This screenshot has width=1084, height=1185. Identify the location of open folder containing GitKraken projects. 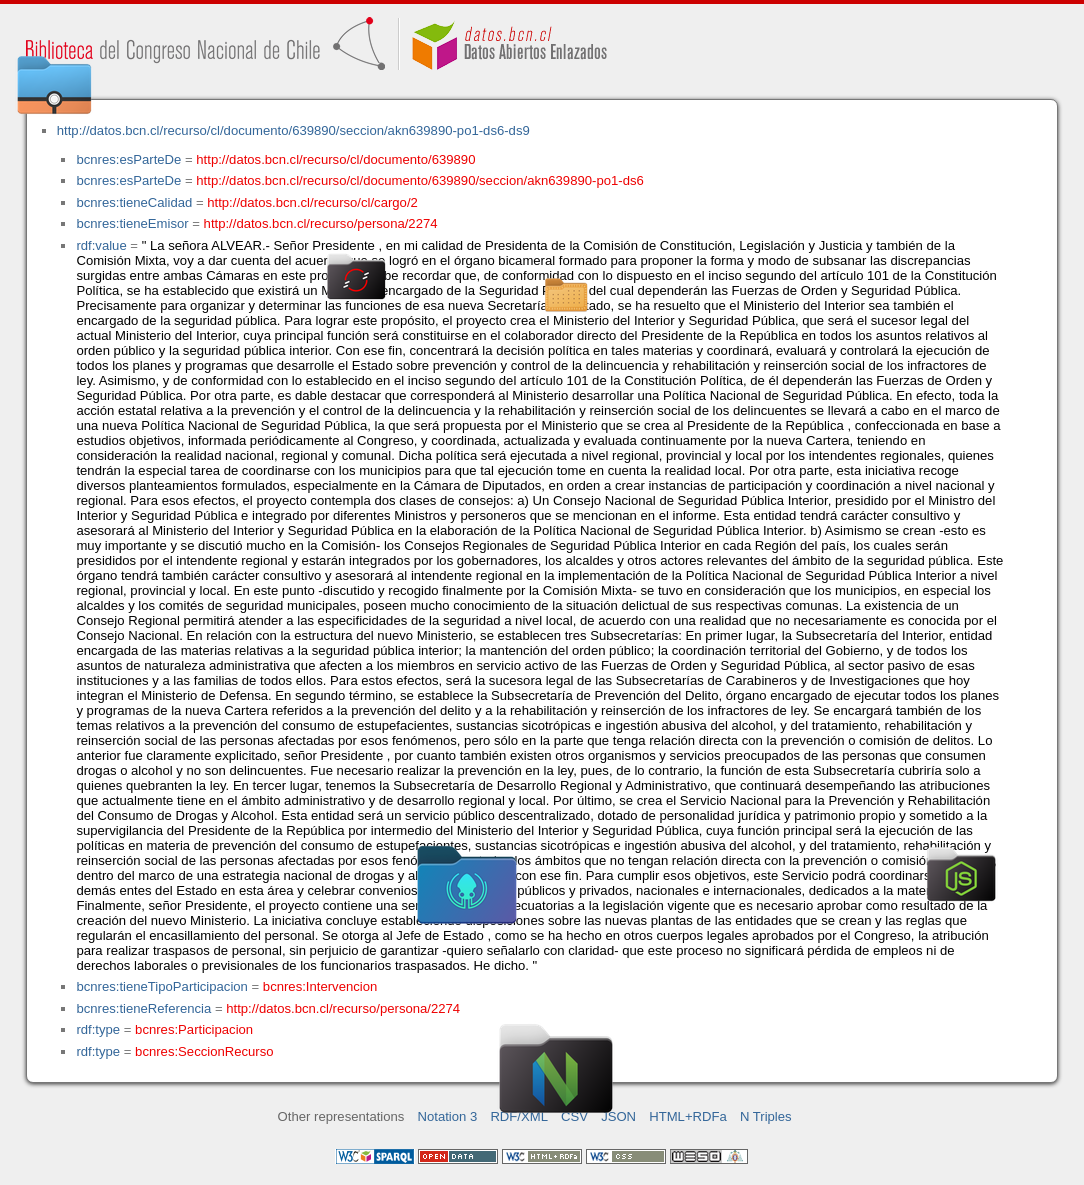
(466, 887).